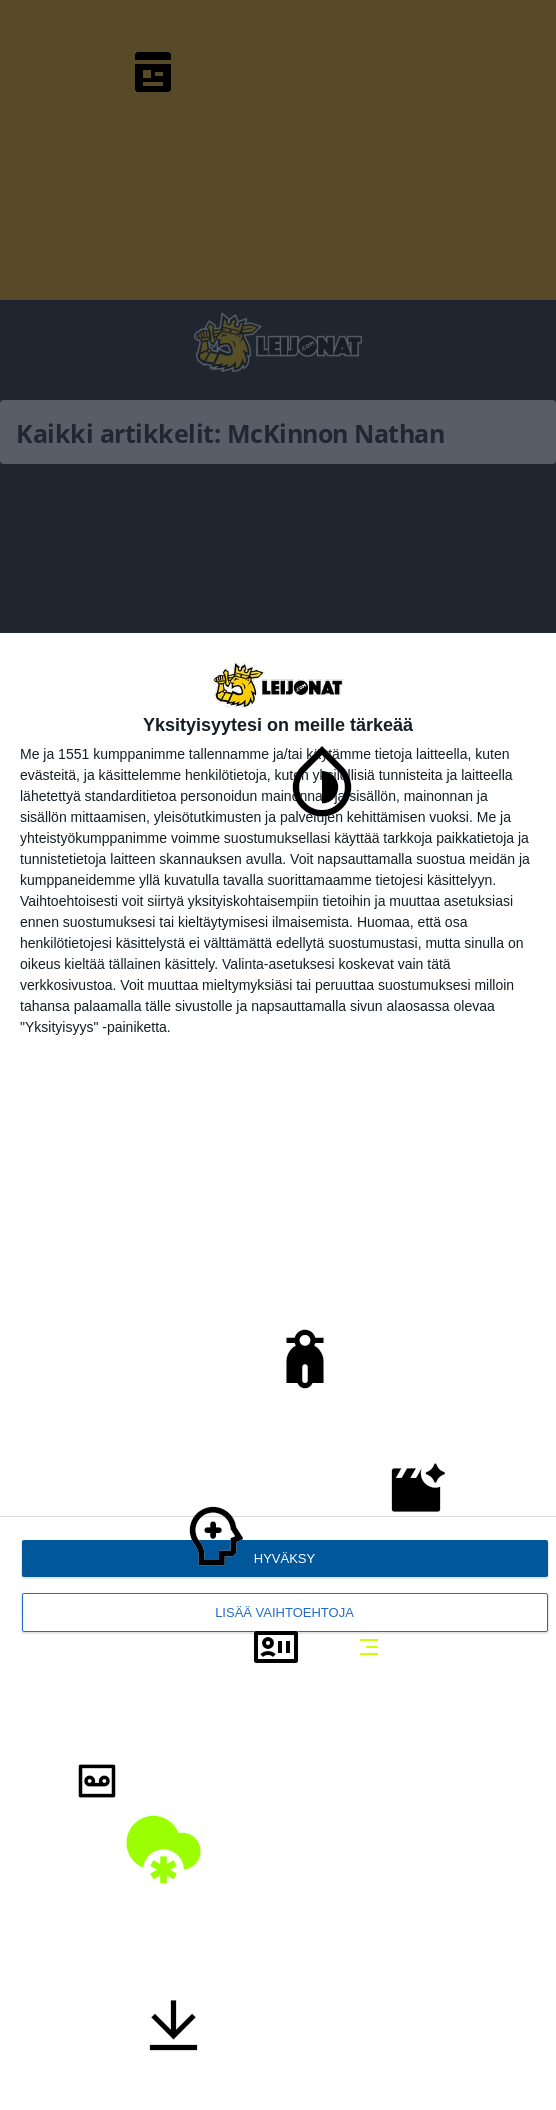 This screenshot has width=556, height=2110. I want to click on pending pass or credential awaiting approval, so click(276, 1647).